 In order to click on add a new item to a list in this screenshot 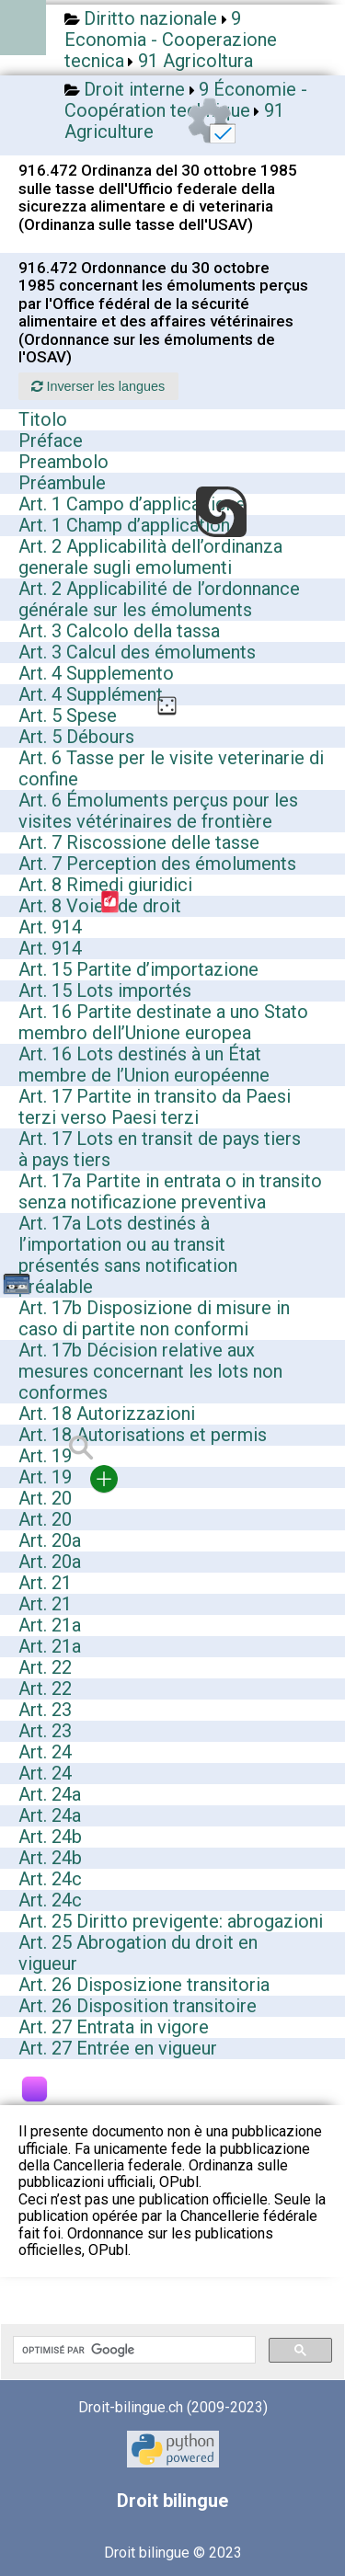, I will do `click(104, 1479)`.